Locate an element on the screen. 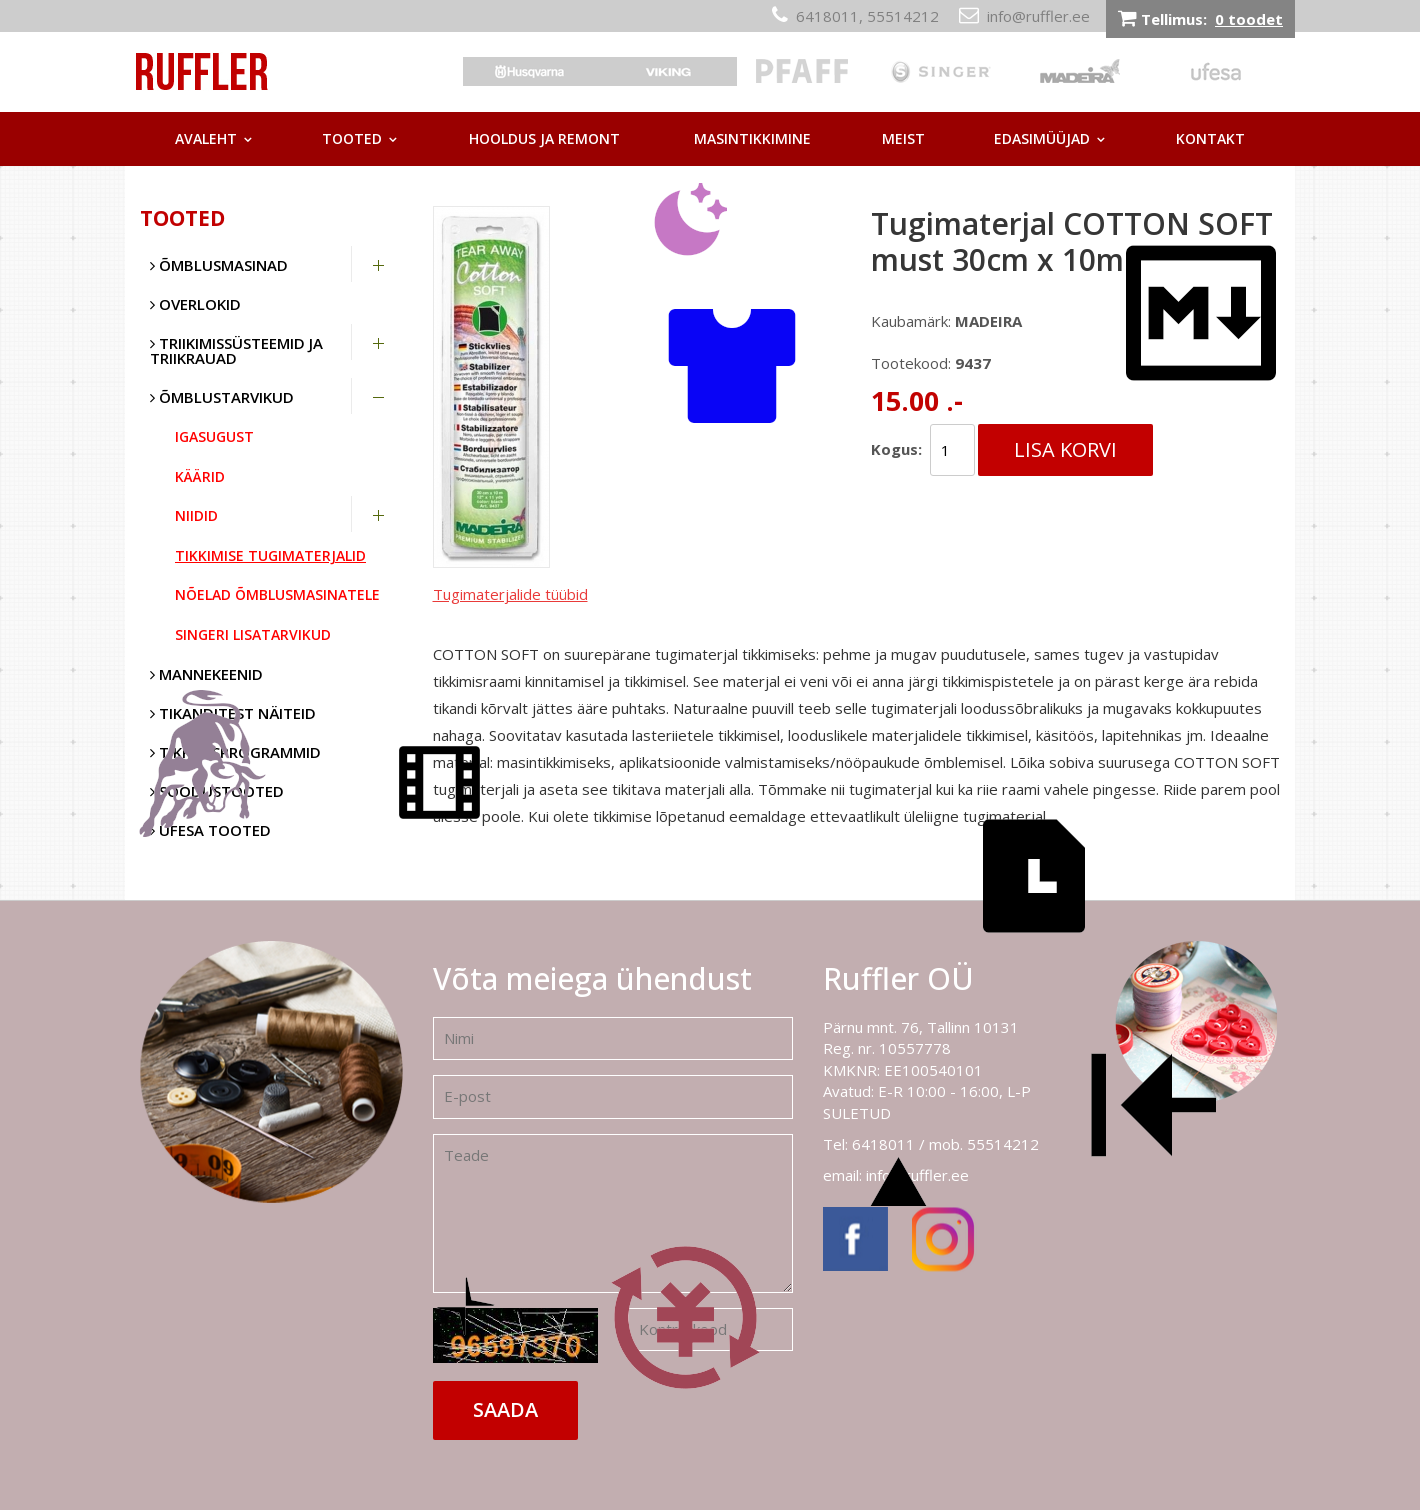  browse clothing or apparel items is located at coordinates (732, 366).